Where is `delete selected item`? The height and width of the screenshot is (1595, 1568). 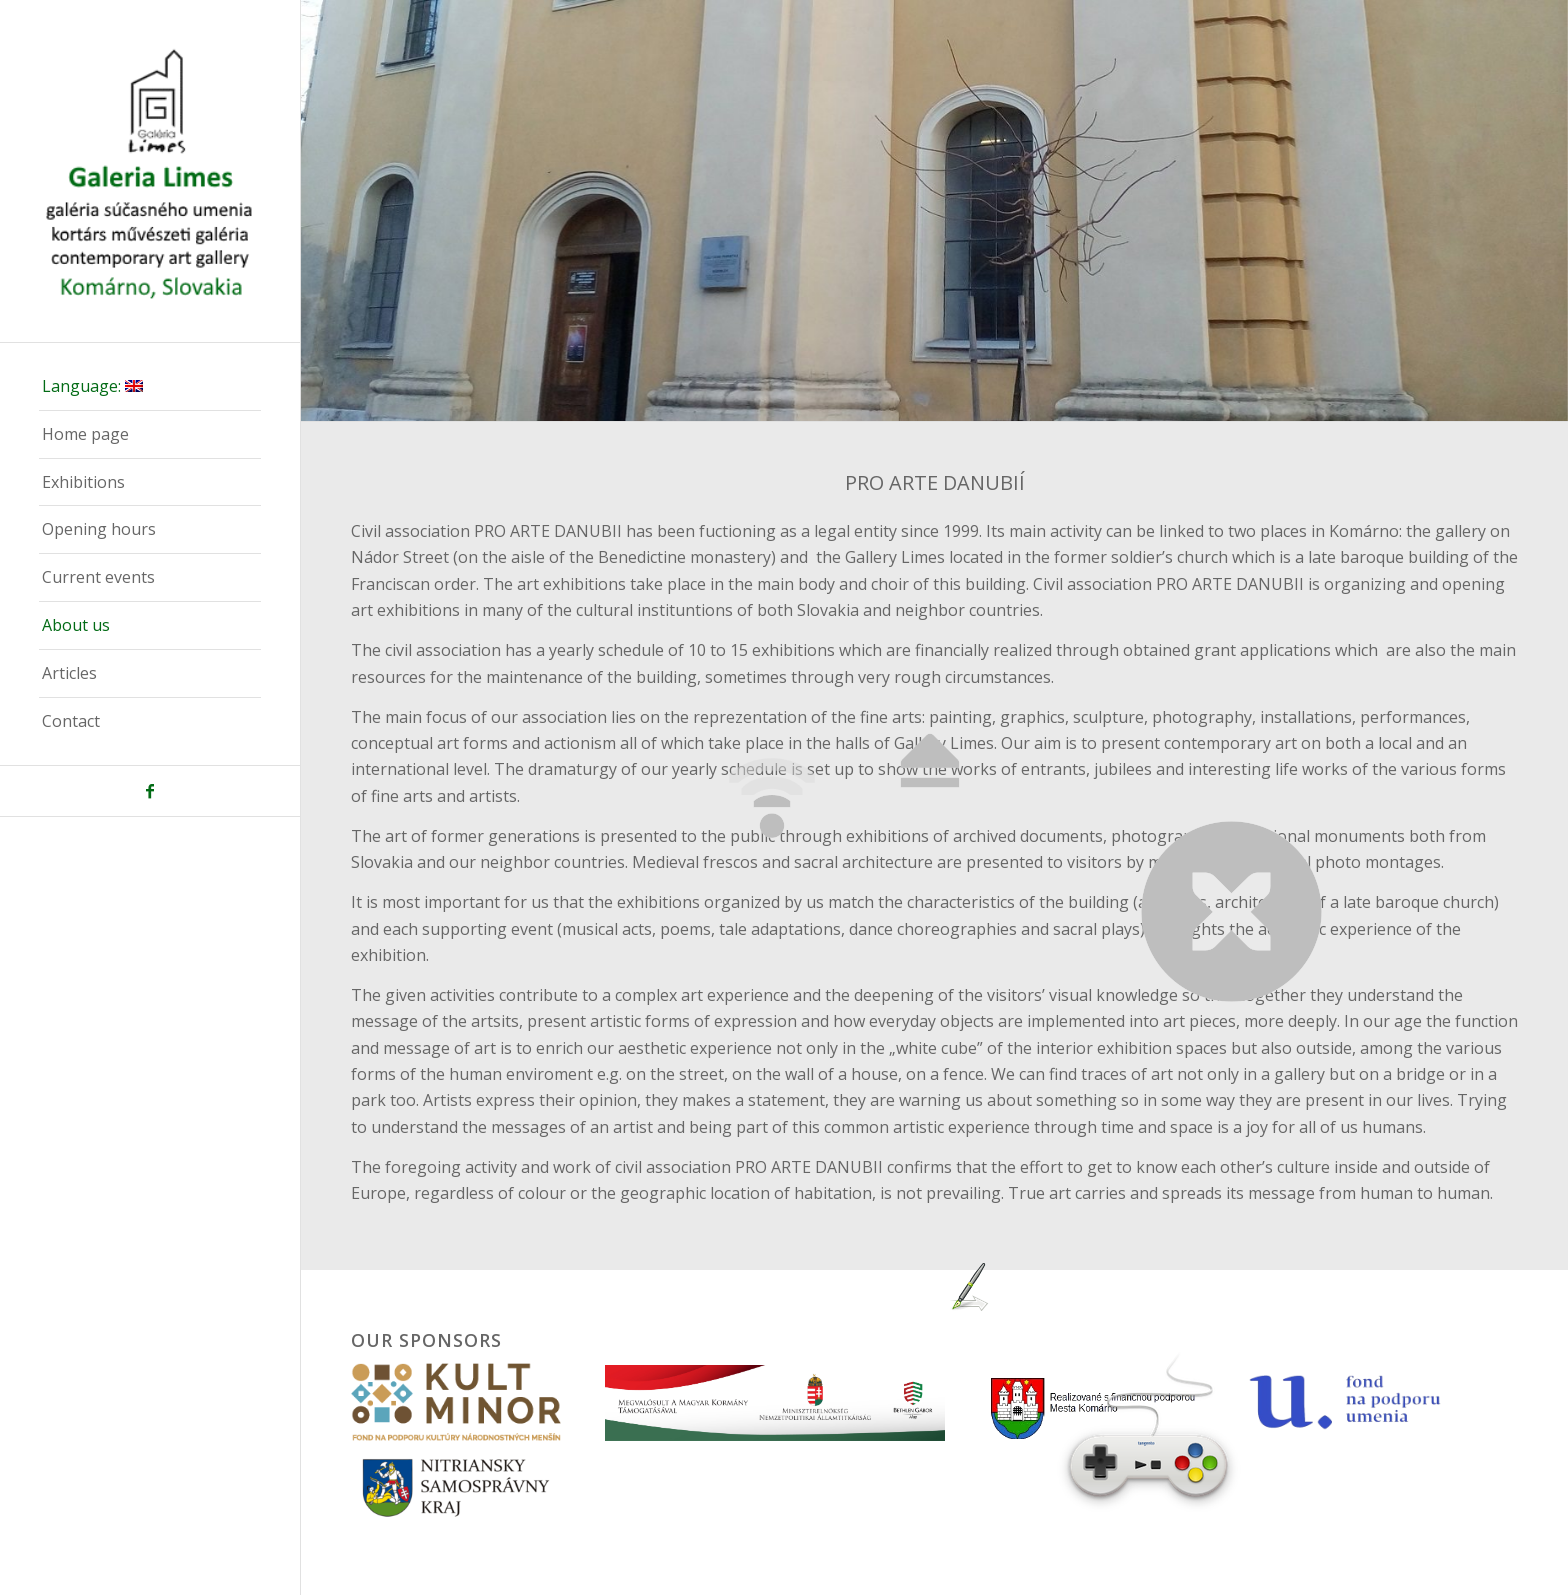
delete selected item is located at coordinates (1231, 911).